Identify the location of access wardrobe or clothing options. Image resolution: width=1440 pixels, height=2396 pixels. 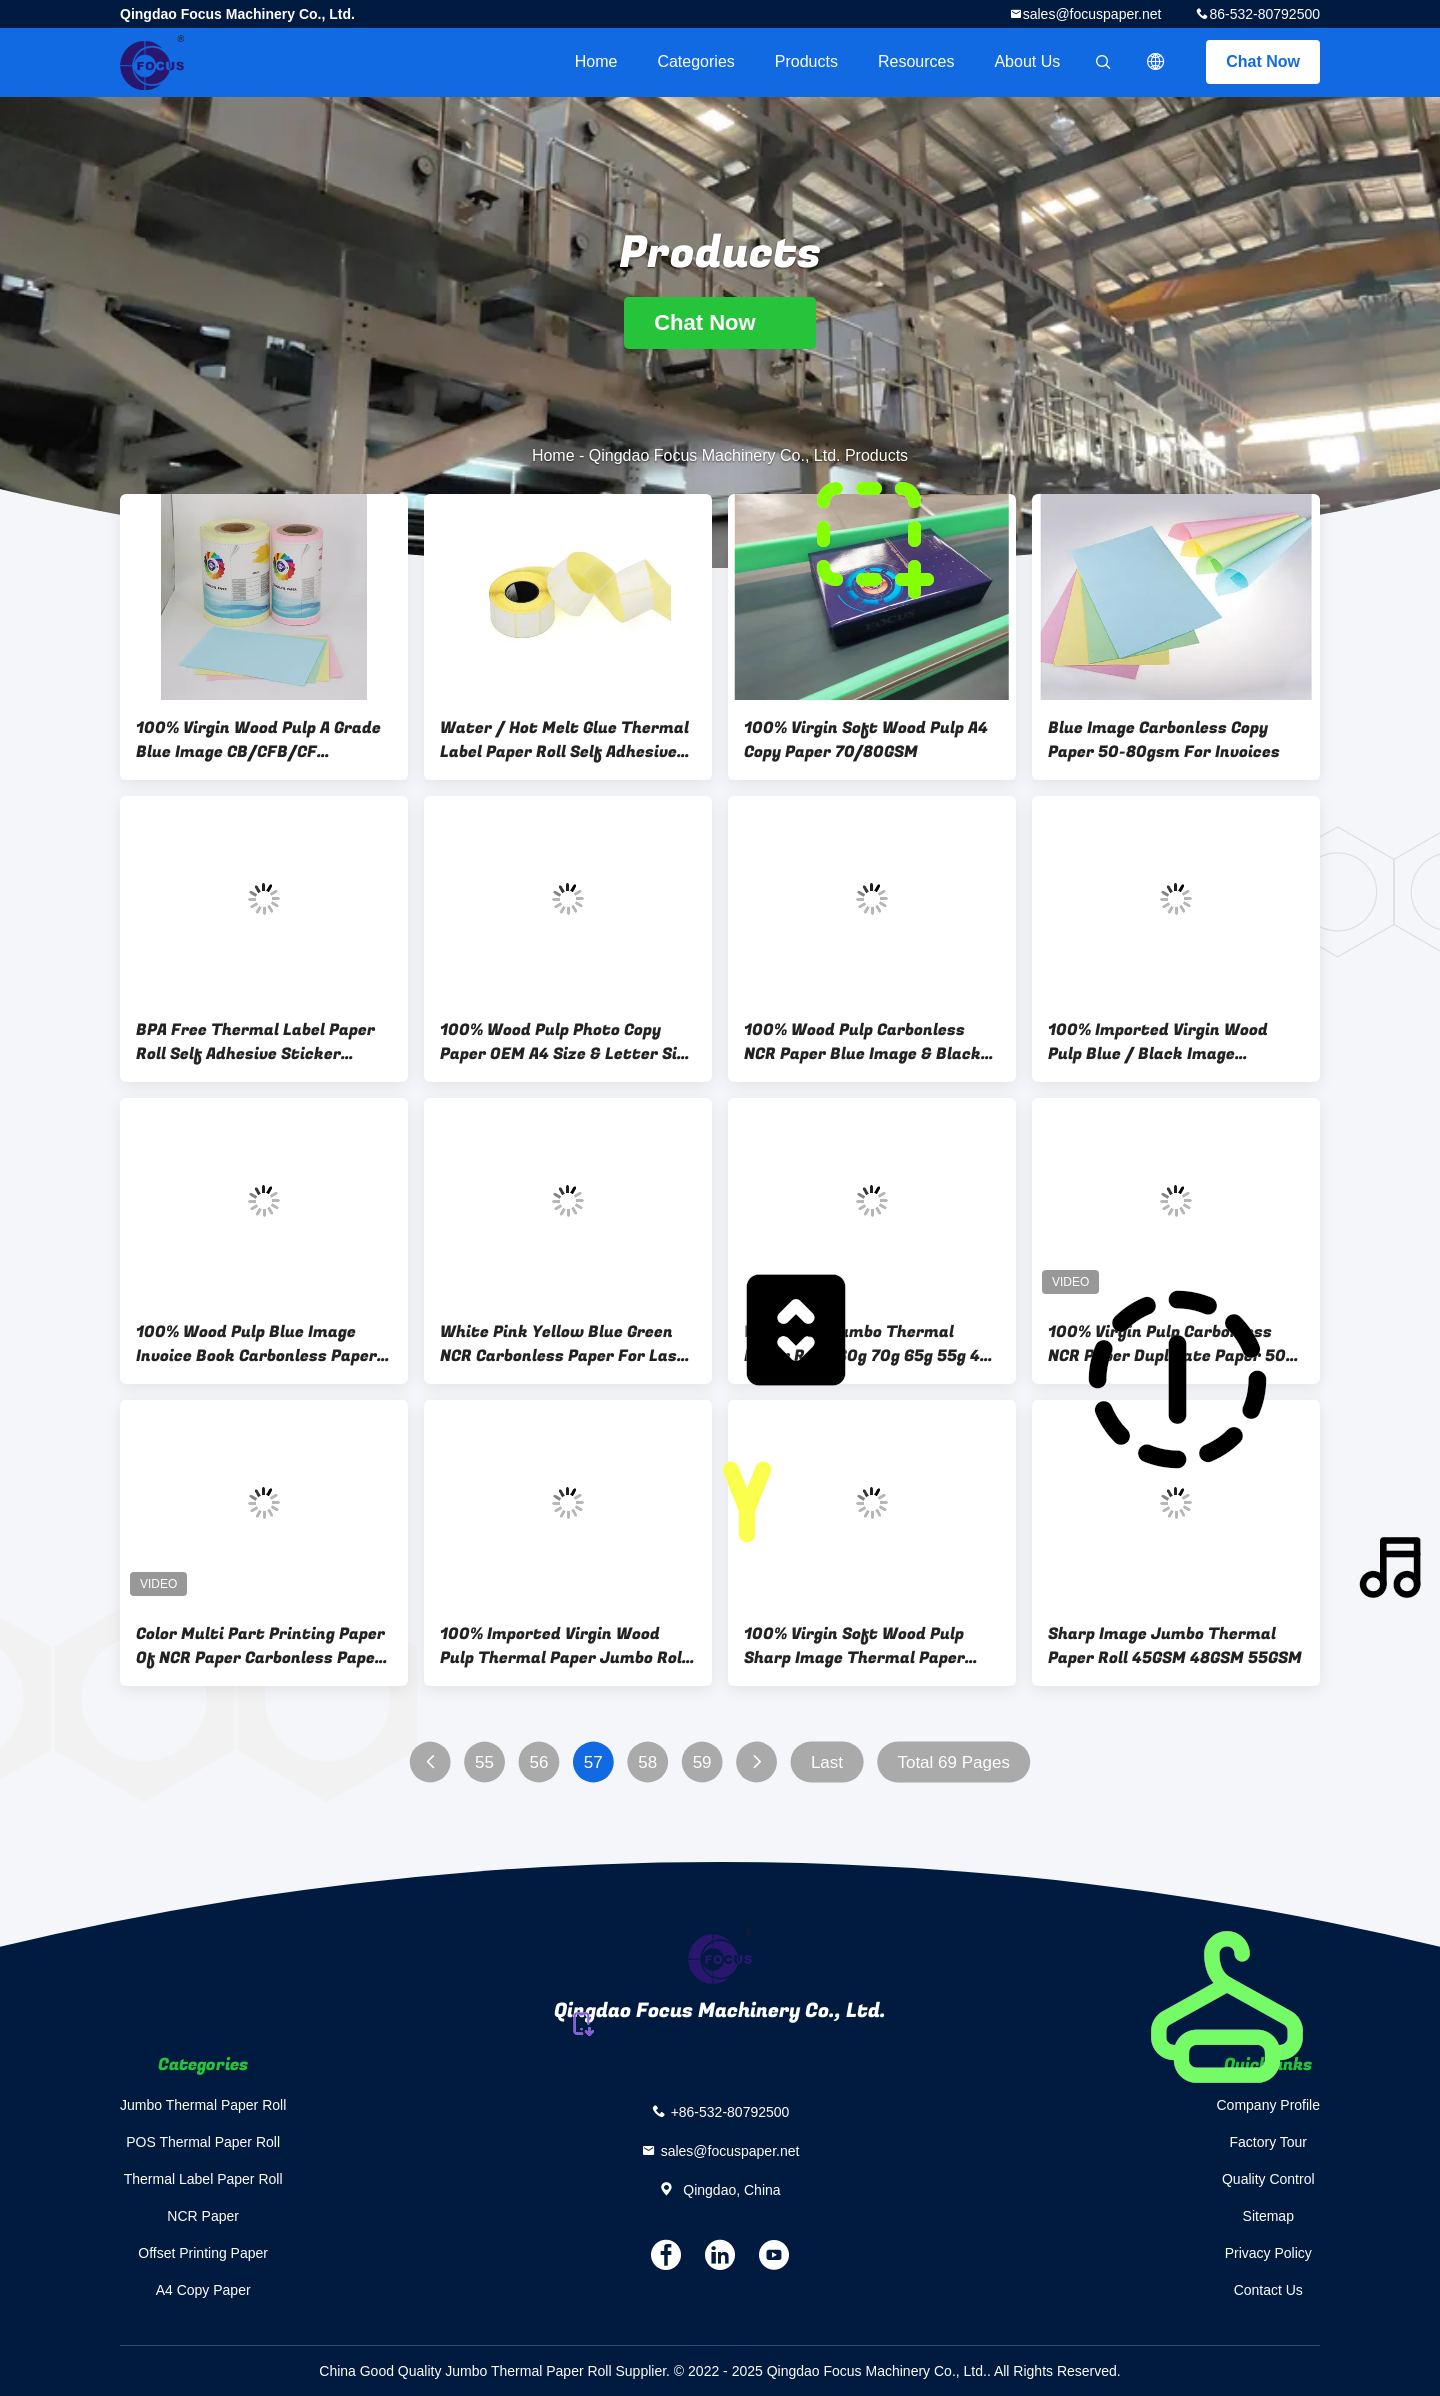
(1227, 2007).